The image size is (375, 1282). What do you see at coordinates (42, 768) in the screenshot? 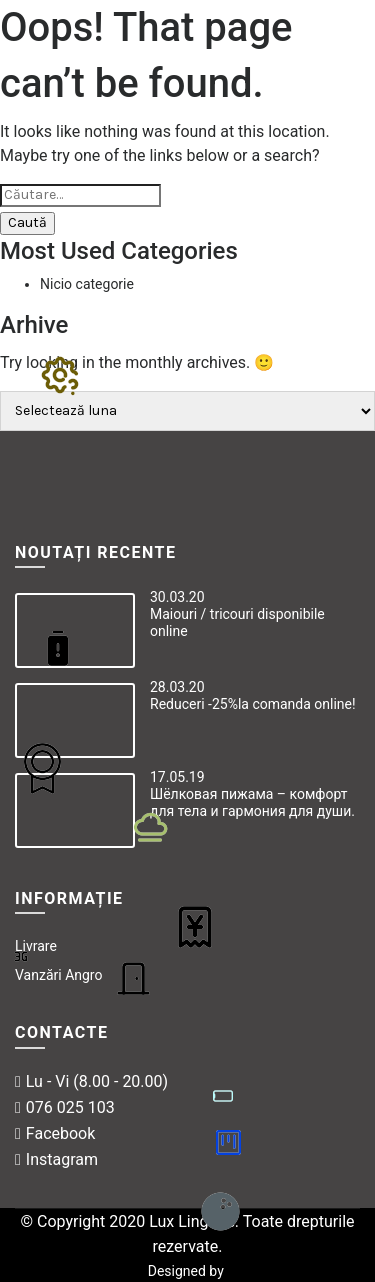
I see `view achievements or awards` at bounding box center [42, 768].